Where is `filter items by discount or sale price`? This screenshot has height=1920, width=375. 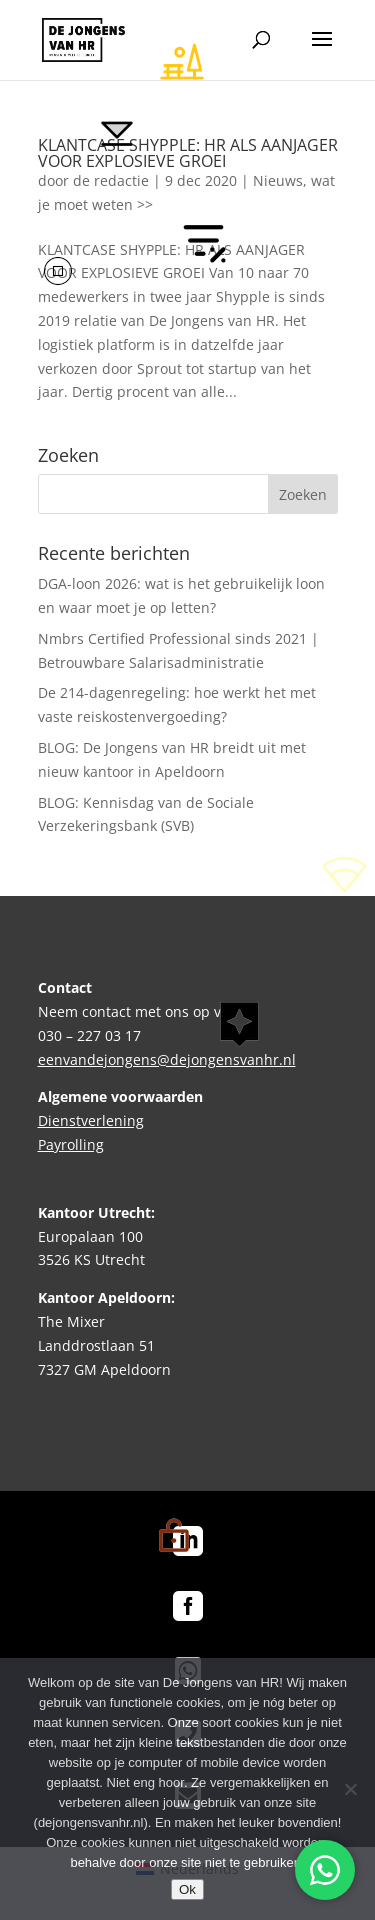
filter items by discount or sale price is located at coordinates (203, 240).